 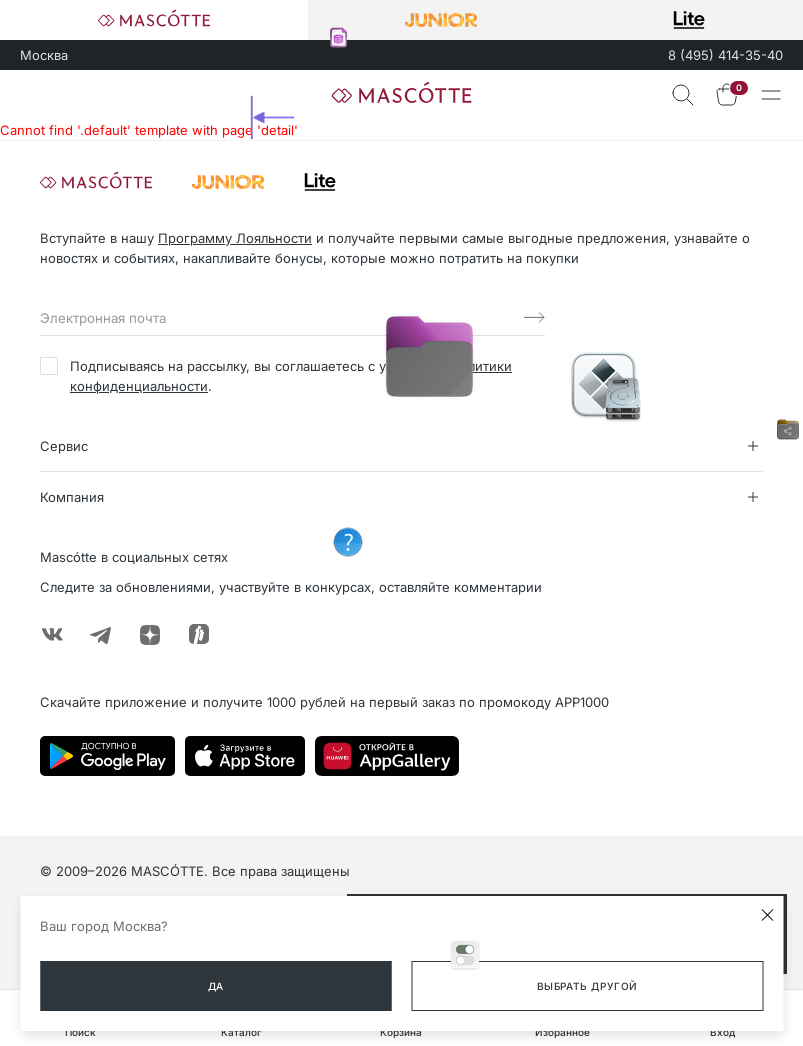 I want to click on open help or support documentation, so click(x=348, y=542).